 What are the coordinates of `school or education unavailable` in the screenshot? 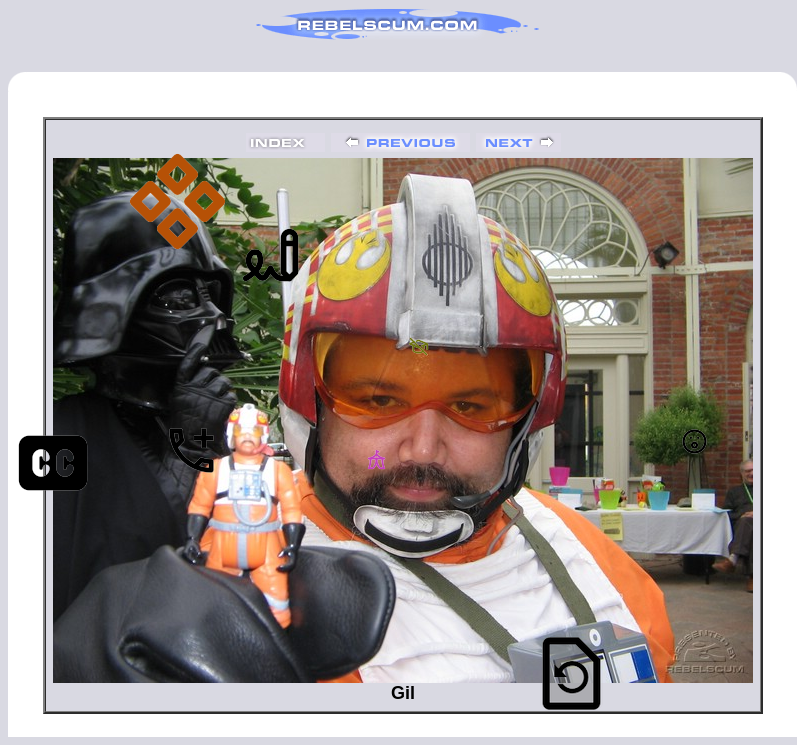 It's located at (418, 346).